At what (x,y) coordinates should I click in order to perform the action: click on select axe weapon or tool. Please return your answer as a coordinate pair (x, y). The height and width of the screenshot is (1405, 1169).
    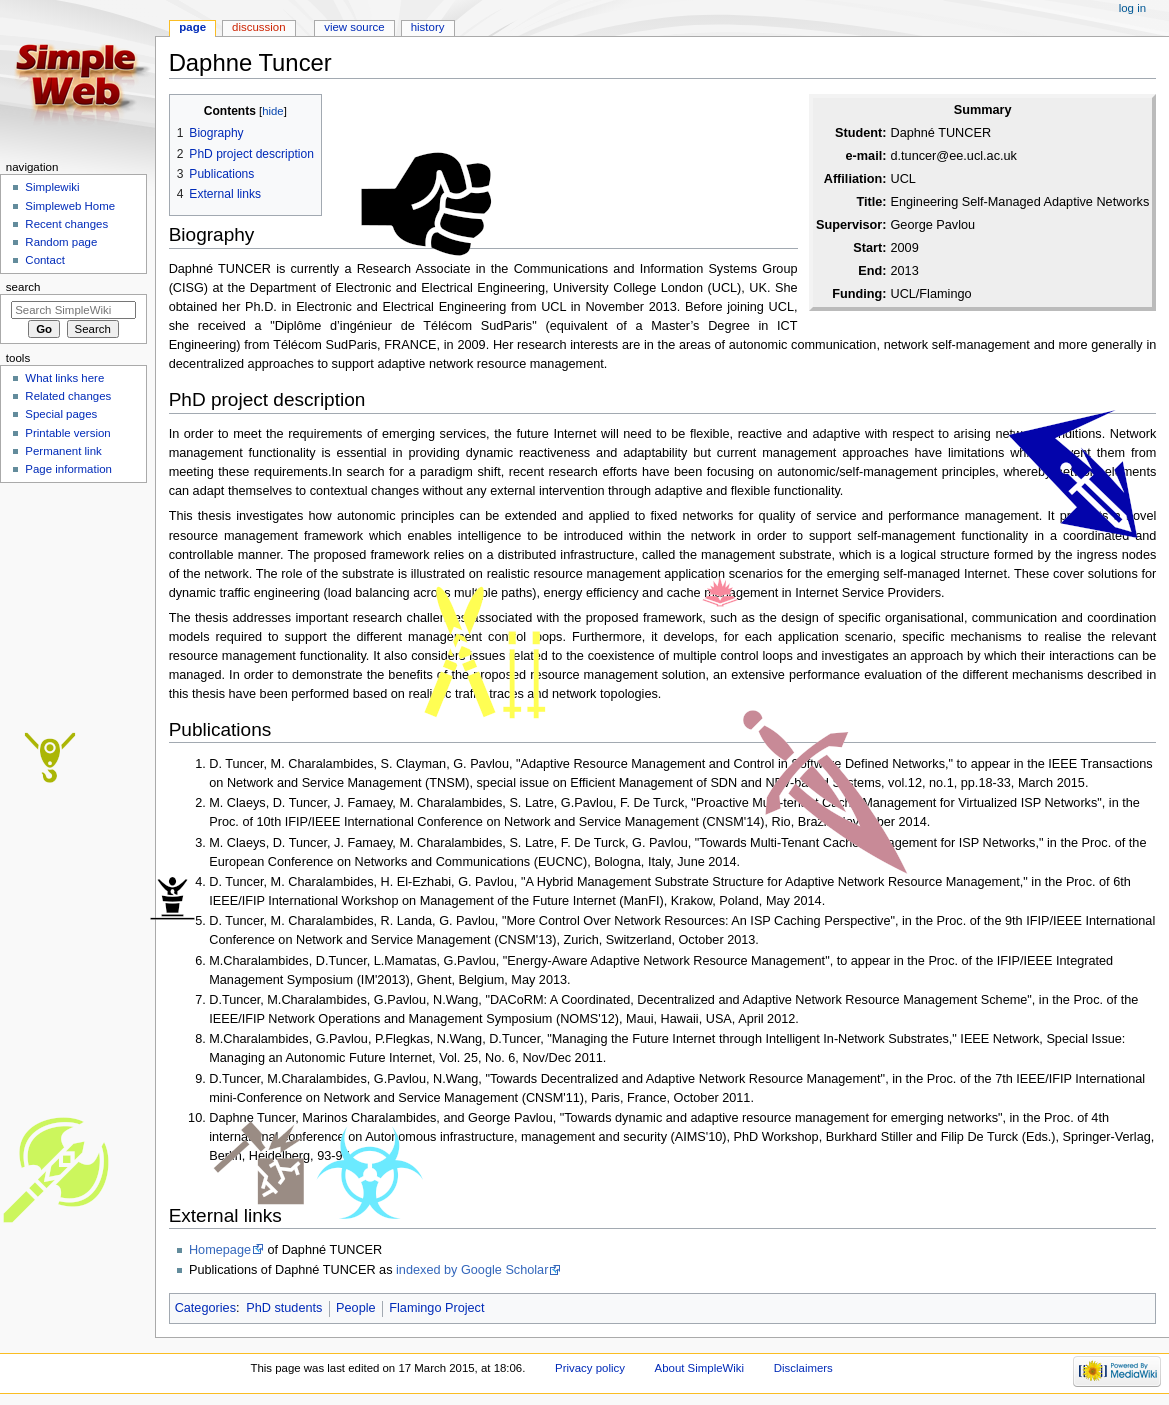
    Looking at the image, I should click on (57, 1168).